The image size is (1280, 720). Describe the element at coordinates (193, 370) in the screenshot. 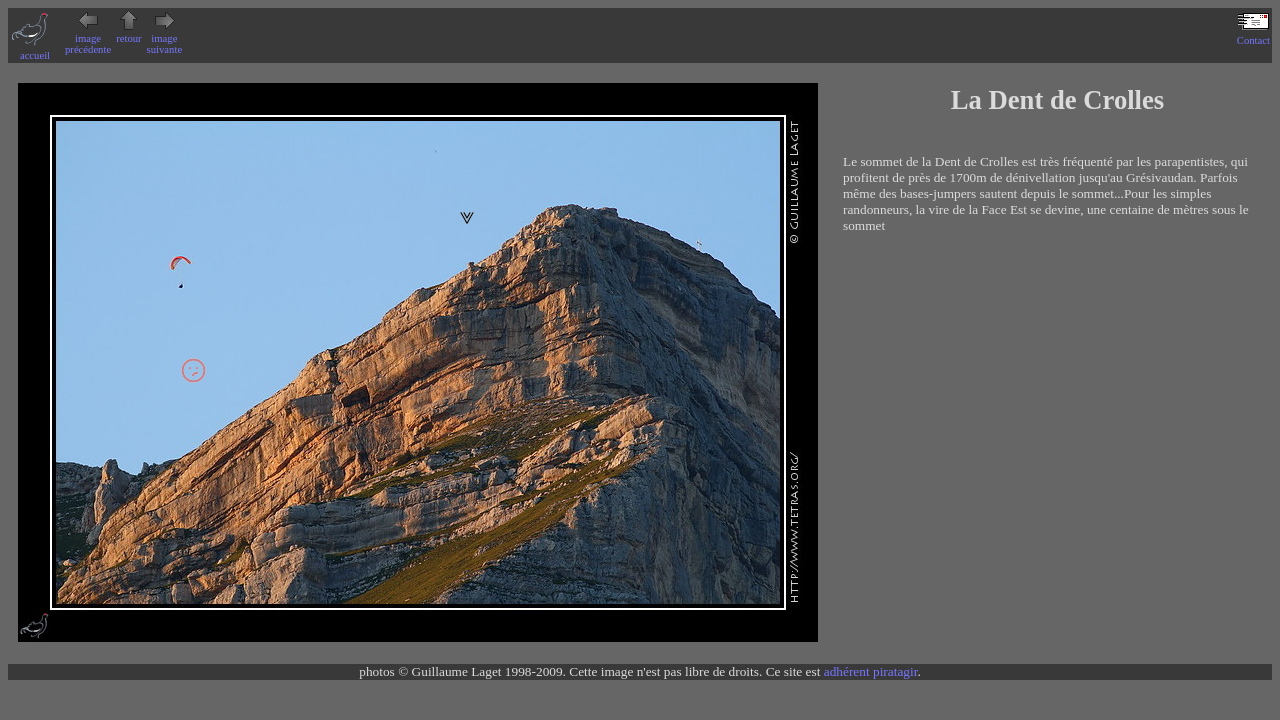

I see `indicate user frustration or negative feedback` at that location.